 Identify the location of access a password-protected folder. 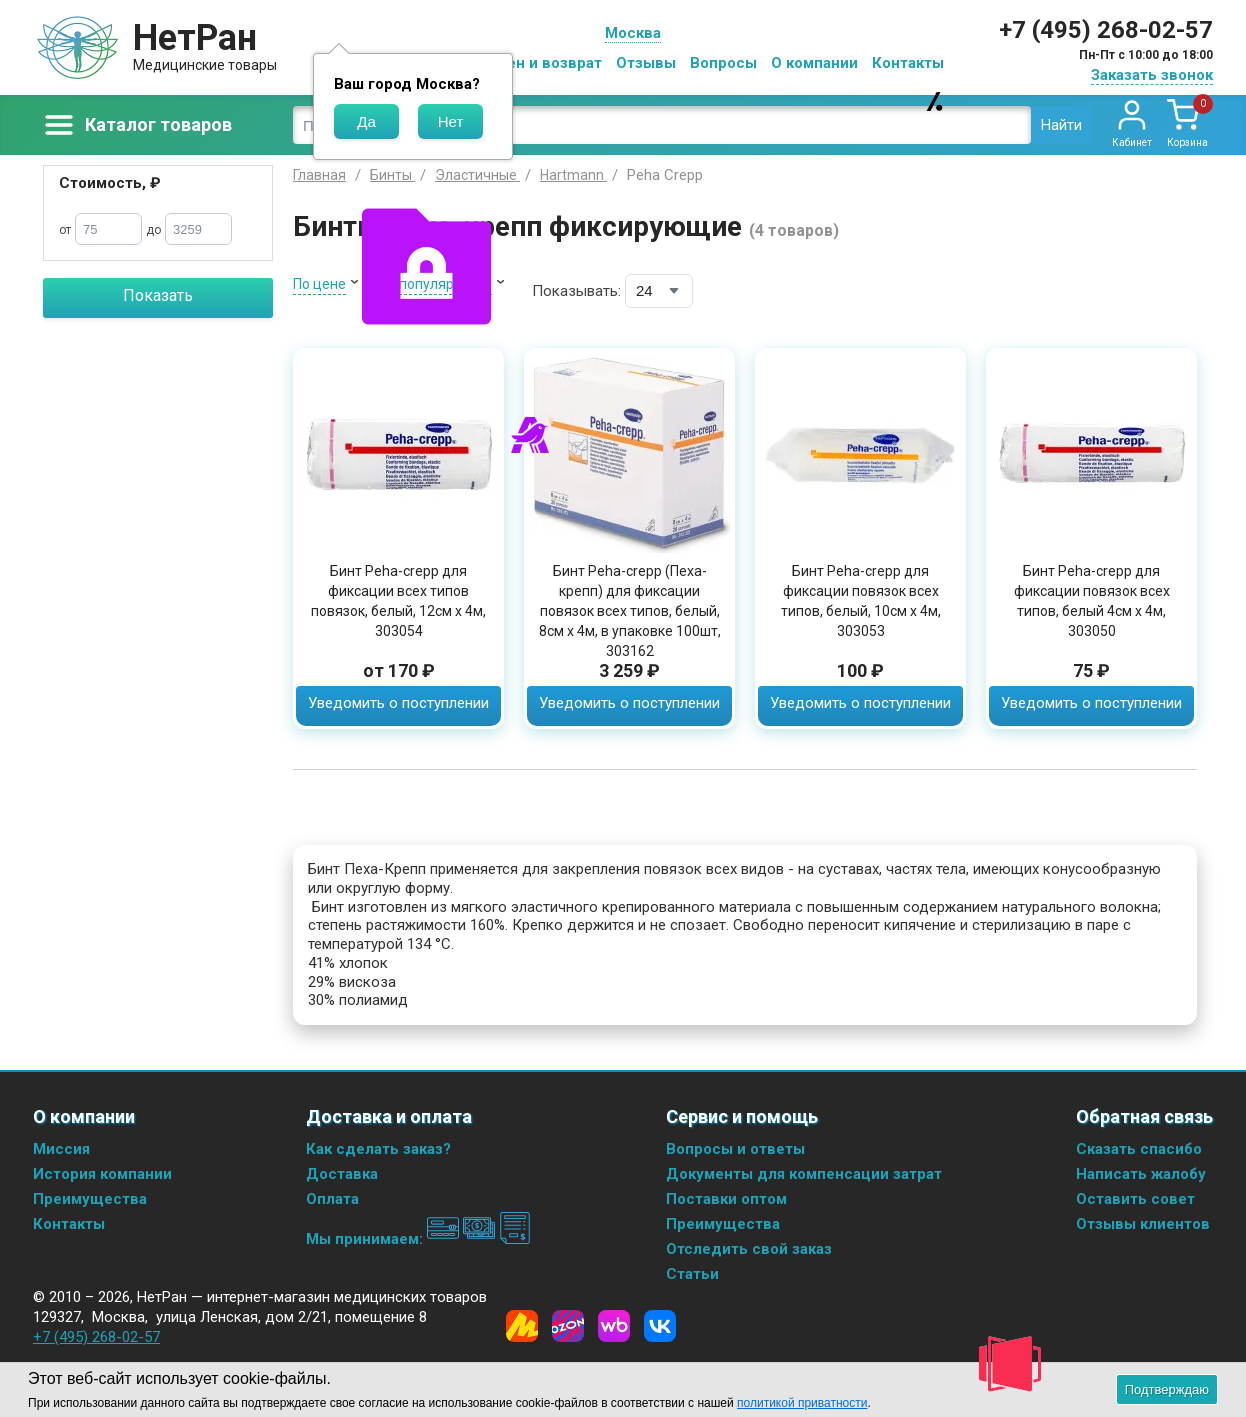
(426, 266).